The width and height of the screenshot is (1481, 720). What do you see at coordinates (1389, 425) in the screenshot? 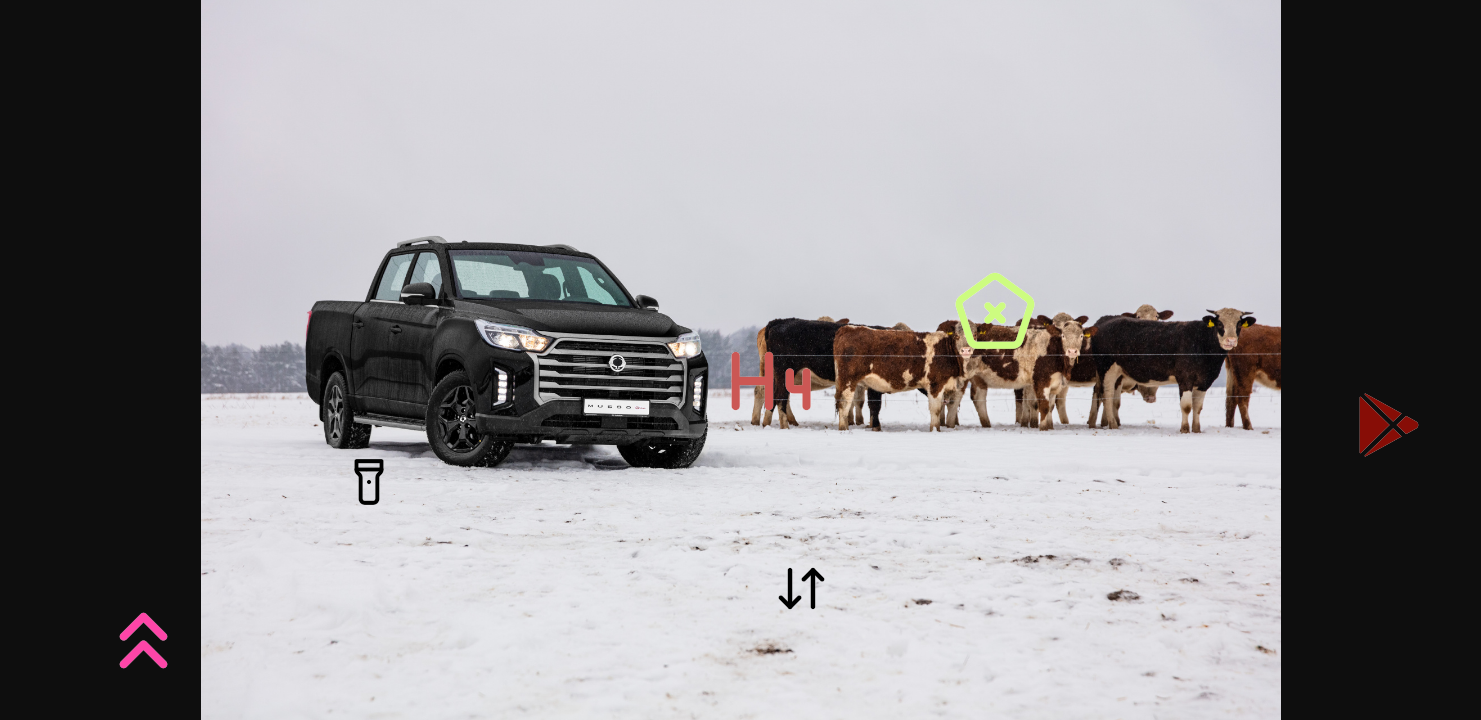
I see `open google play store` at bounding box center [1389, 425].